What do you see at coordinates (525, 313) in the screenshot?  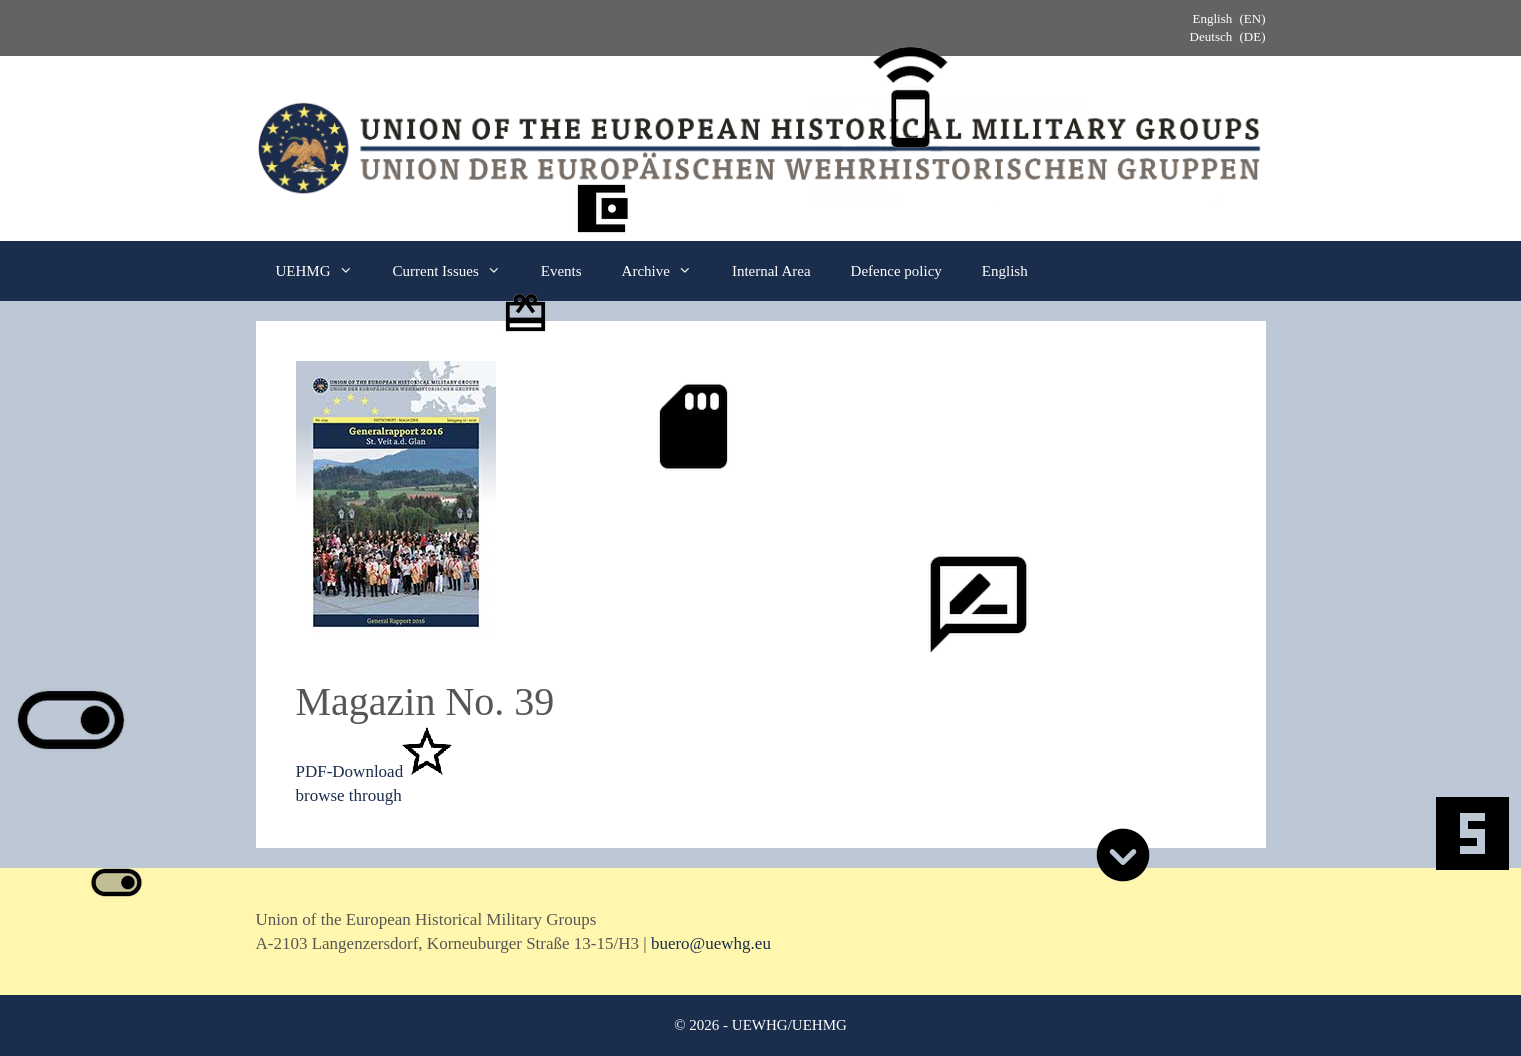 I see `redeem a gift card or promo code` at bounding box center [525, 313].